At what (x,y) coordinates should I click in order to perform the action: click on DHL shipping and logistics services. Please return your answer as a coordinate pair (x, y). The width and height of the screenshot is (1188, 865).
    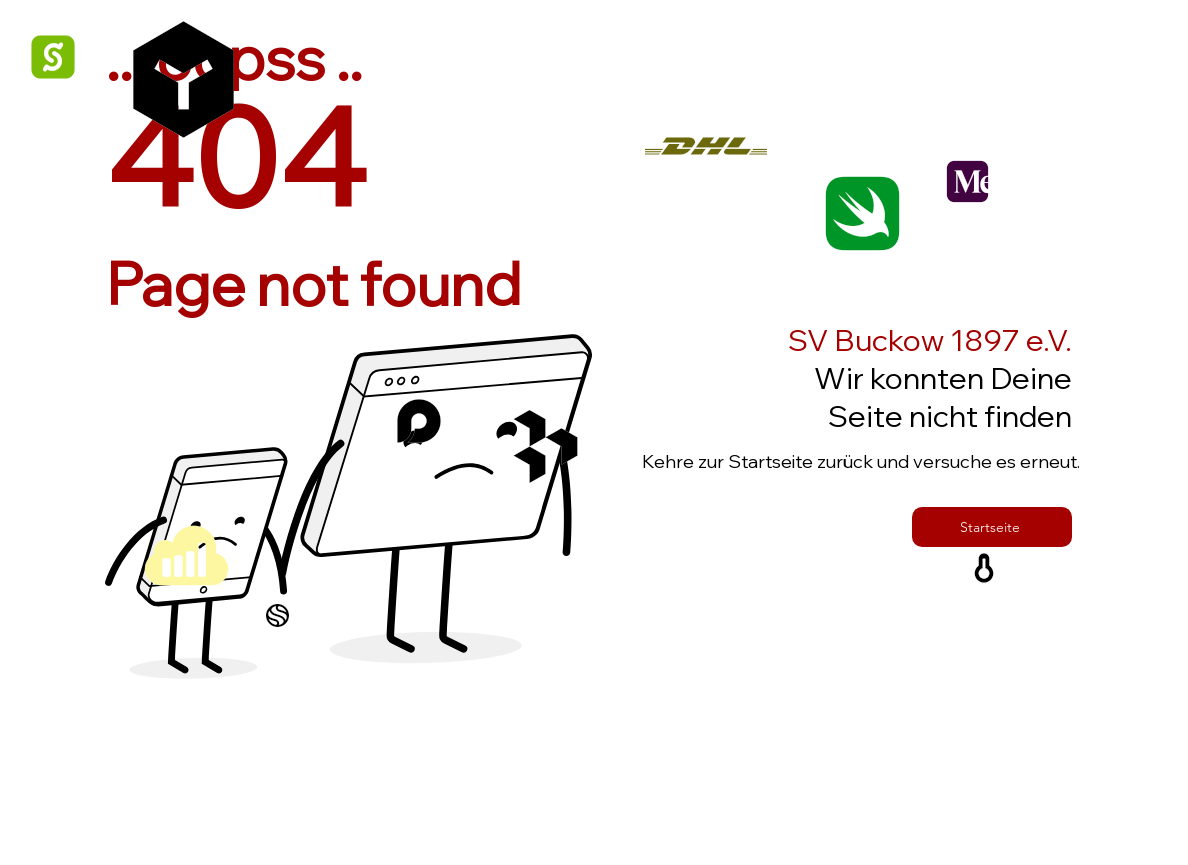
    Looking at the image, I should click on (706, 146).